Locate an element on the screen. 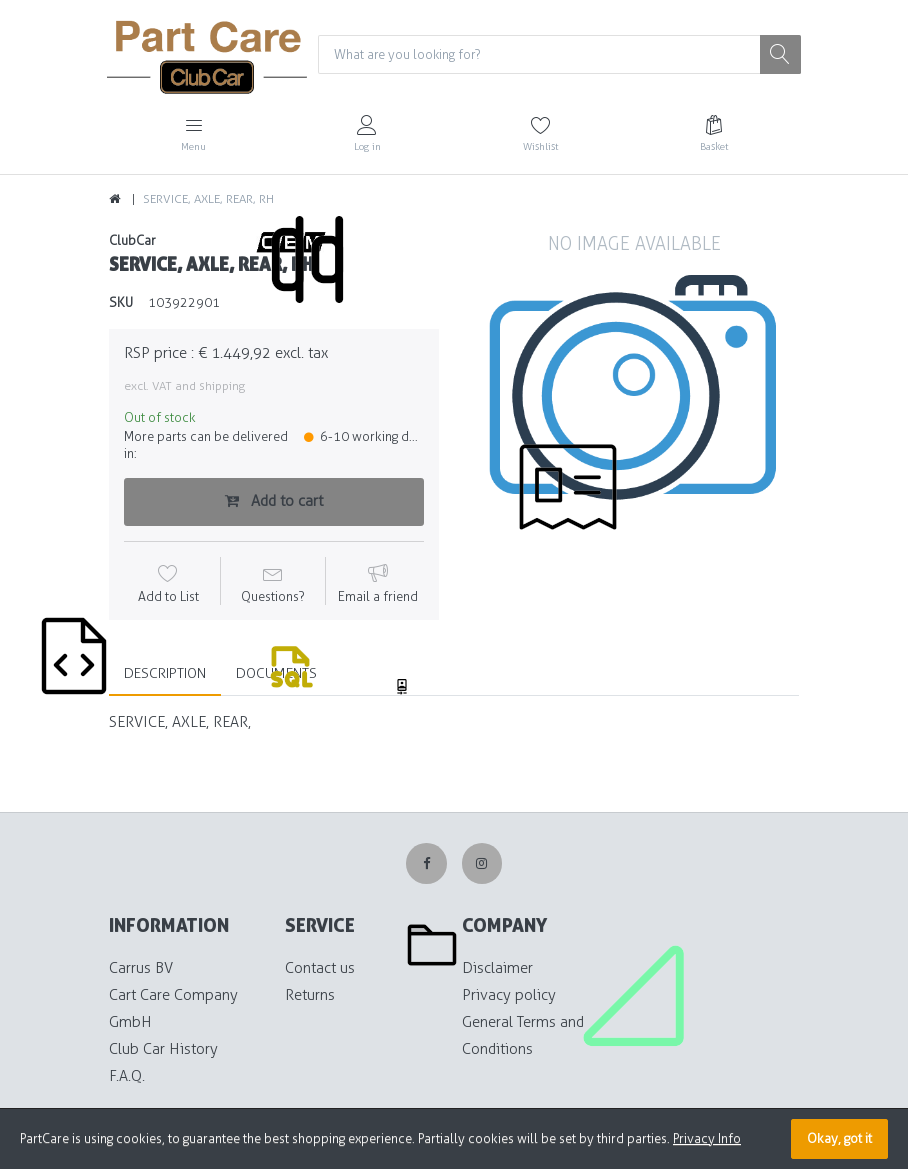 Image resolution: width=908 pixels, height=1169 pixels. view news articles or press clippings is located at coordinates (568, 485).